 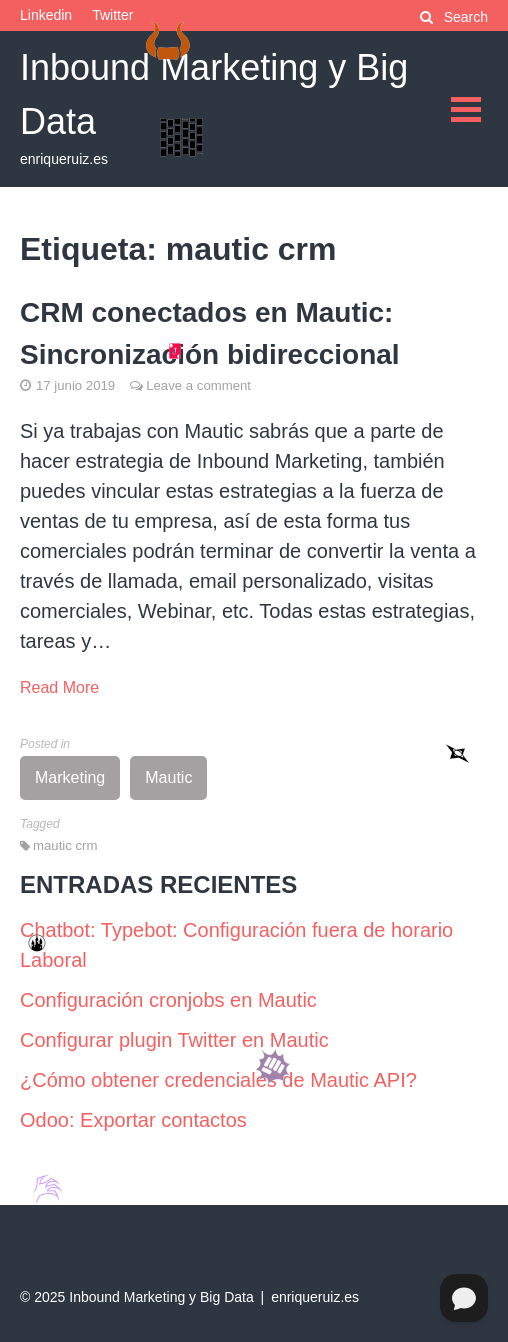 What do you see at coordinates (48, 1189) in the screenshot?
I see `activate shadow grasp ability` at bounding box center [48, 1189].